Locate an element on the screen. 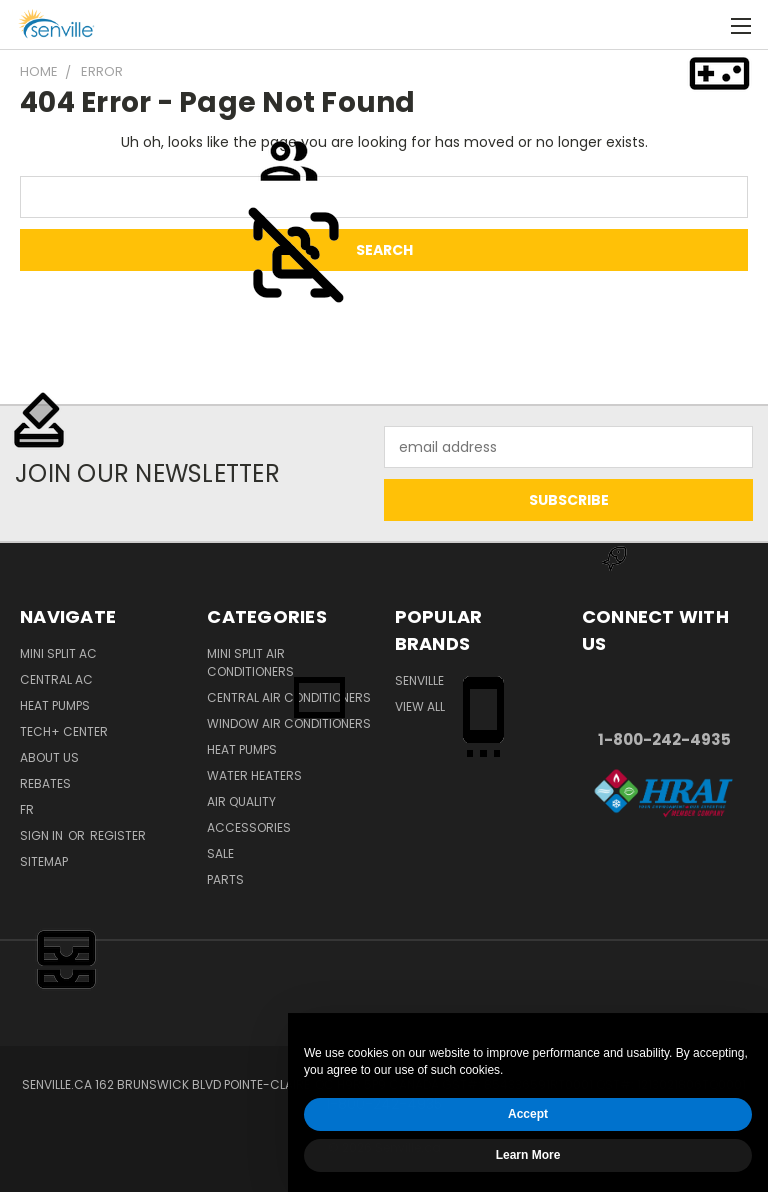  access games or gaming features is located at coordinates (719, 73).